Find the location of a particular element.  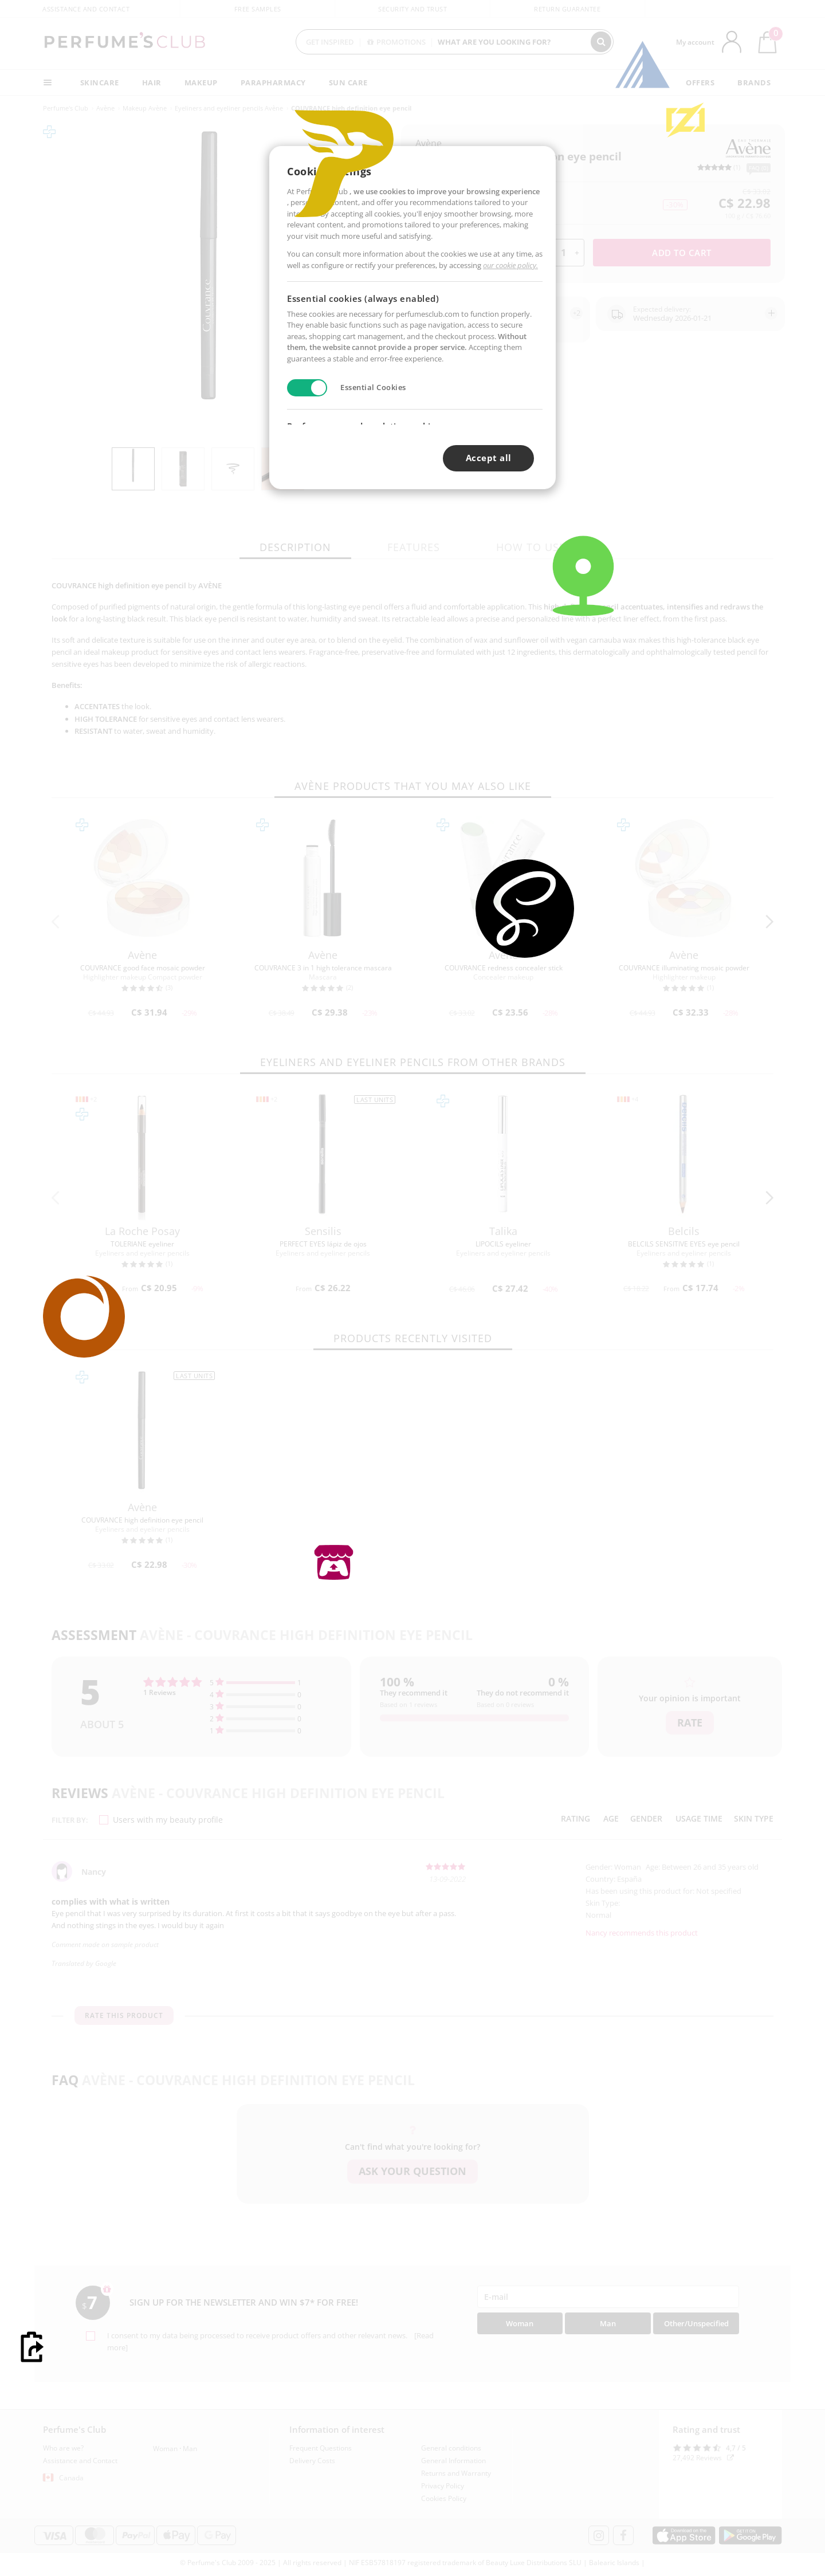

visit itch.io indie game marketplace is located at coordinates (333, 1562).